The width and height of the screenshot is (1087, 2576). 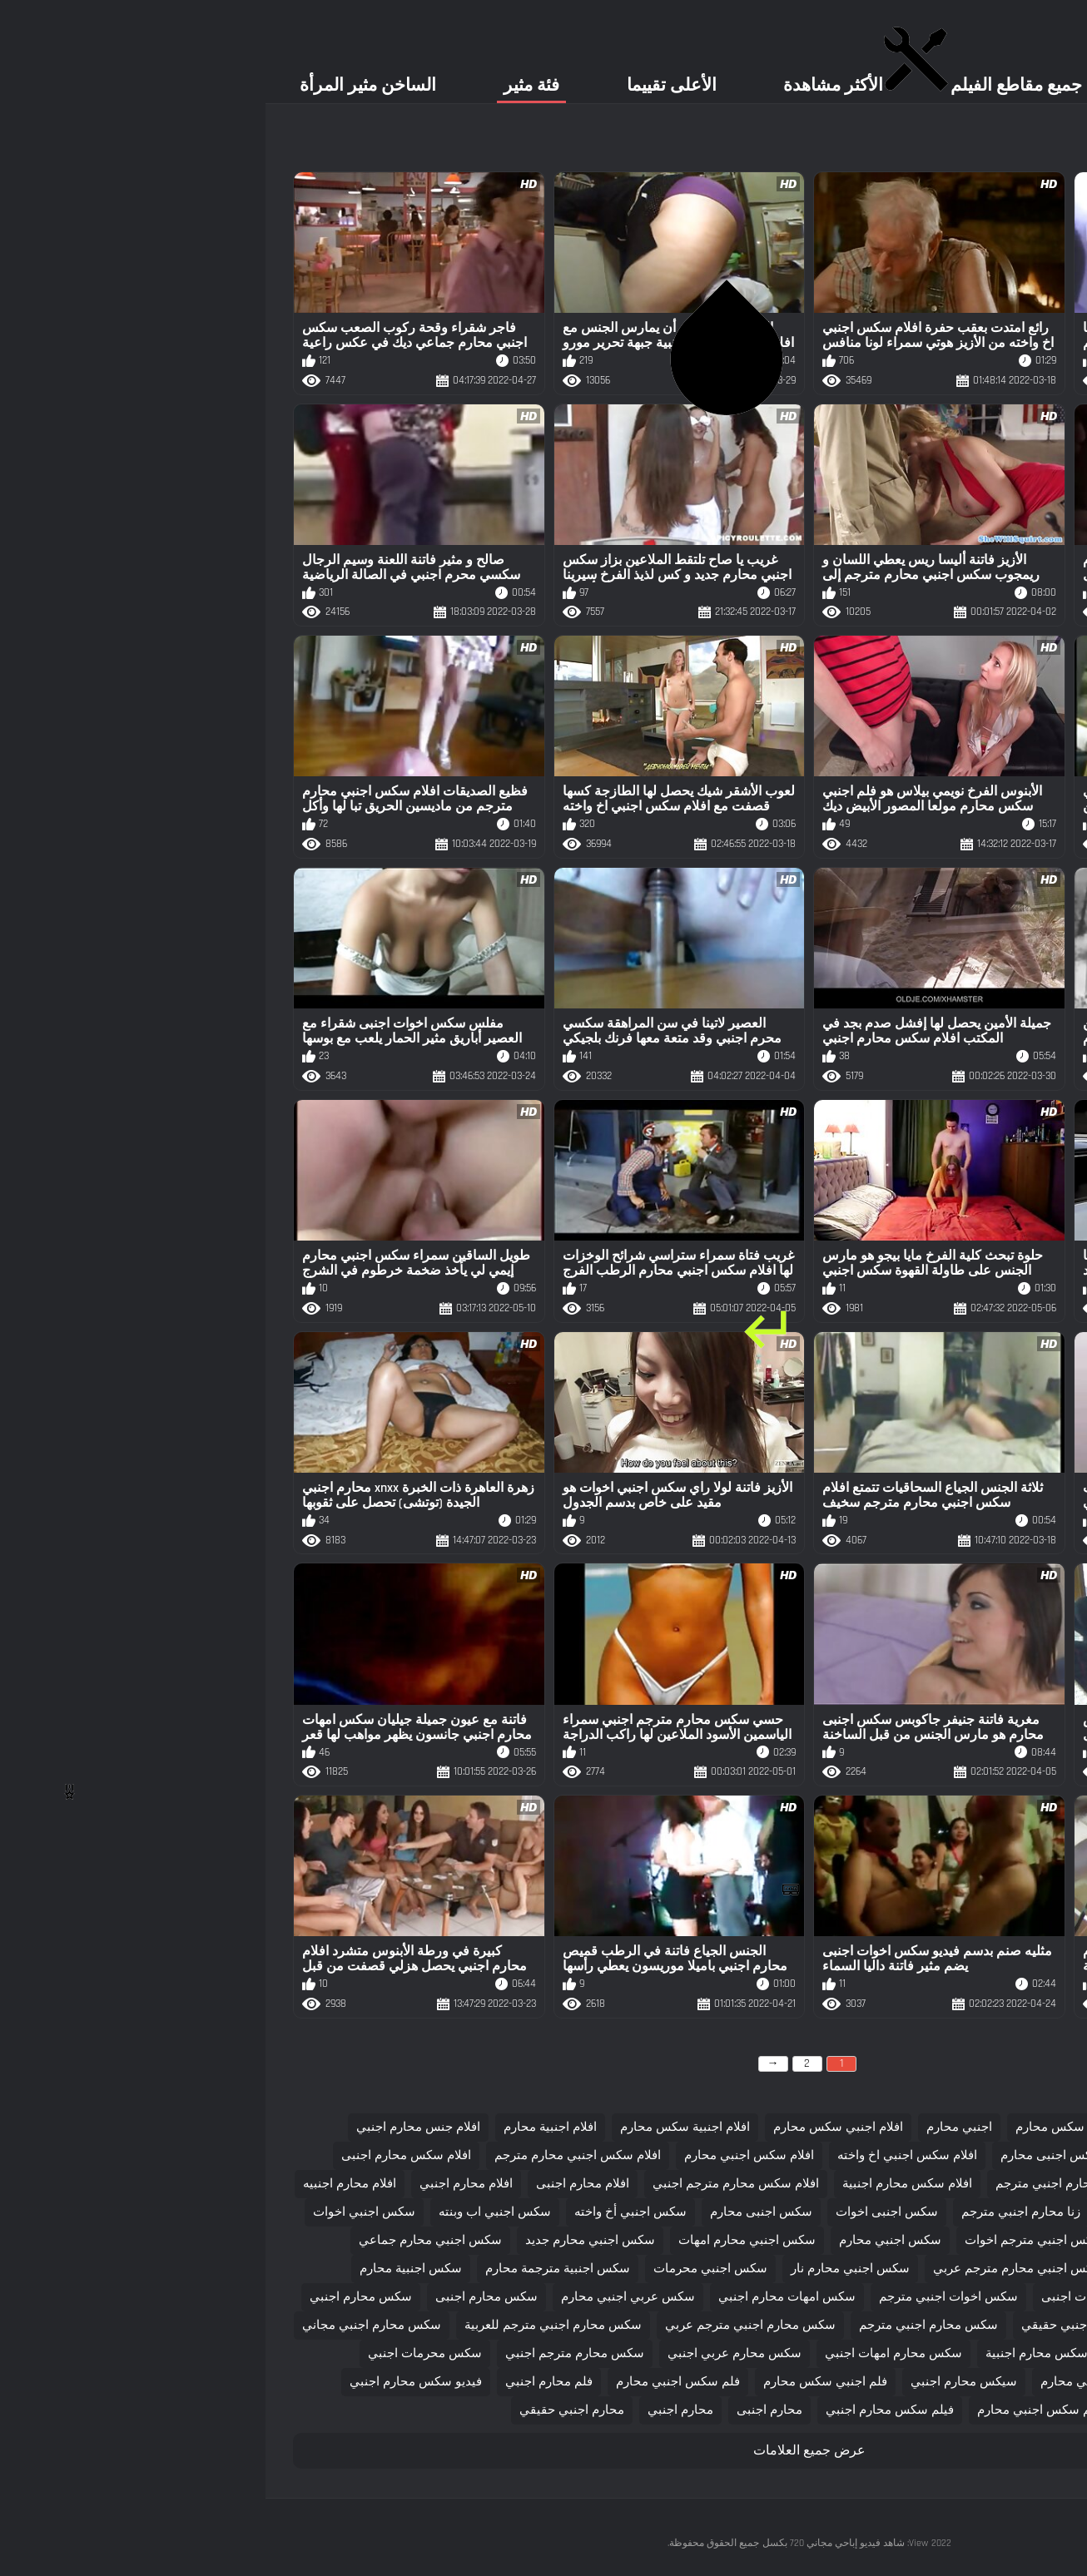 What do you see at coordinates (767, 1329) in the screenshot?
I see `return or go back to previous step` at bounding box center [767, 1329].